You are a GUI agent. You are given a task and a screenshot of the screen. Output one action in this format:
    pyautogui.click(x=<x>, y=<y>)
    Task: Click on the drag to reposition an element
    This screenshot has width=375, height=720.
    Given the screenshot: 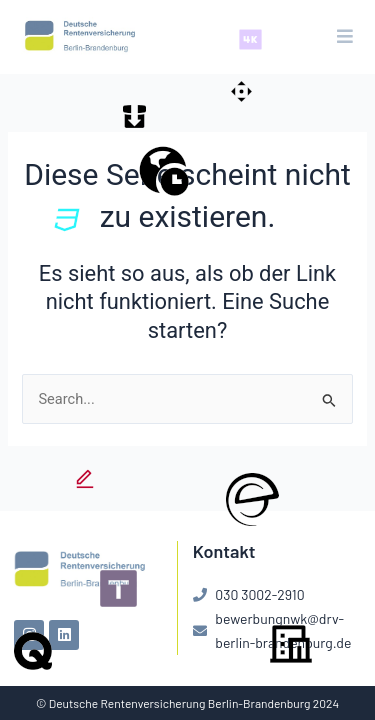 What is the action you would take?
    pyautogui.click(x=241, y=91)
    